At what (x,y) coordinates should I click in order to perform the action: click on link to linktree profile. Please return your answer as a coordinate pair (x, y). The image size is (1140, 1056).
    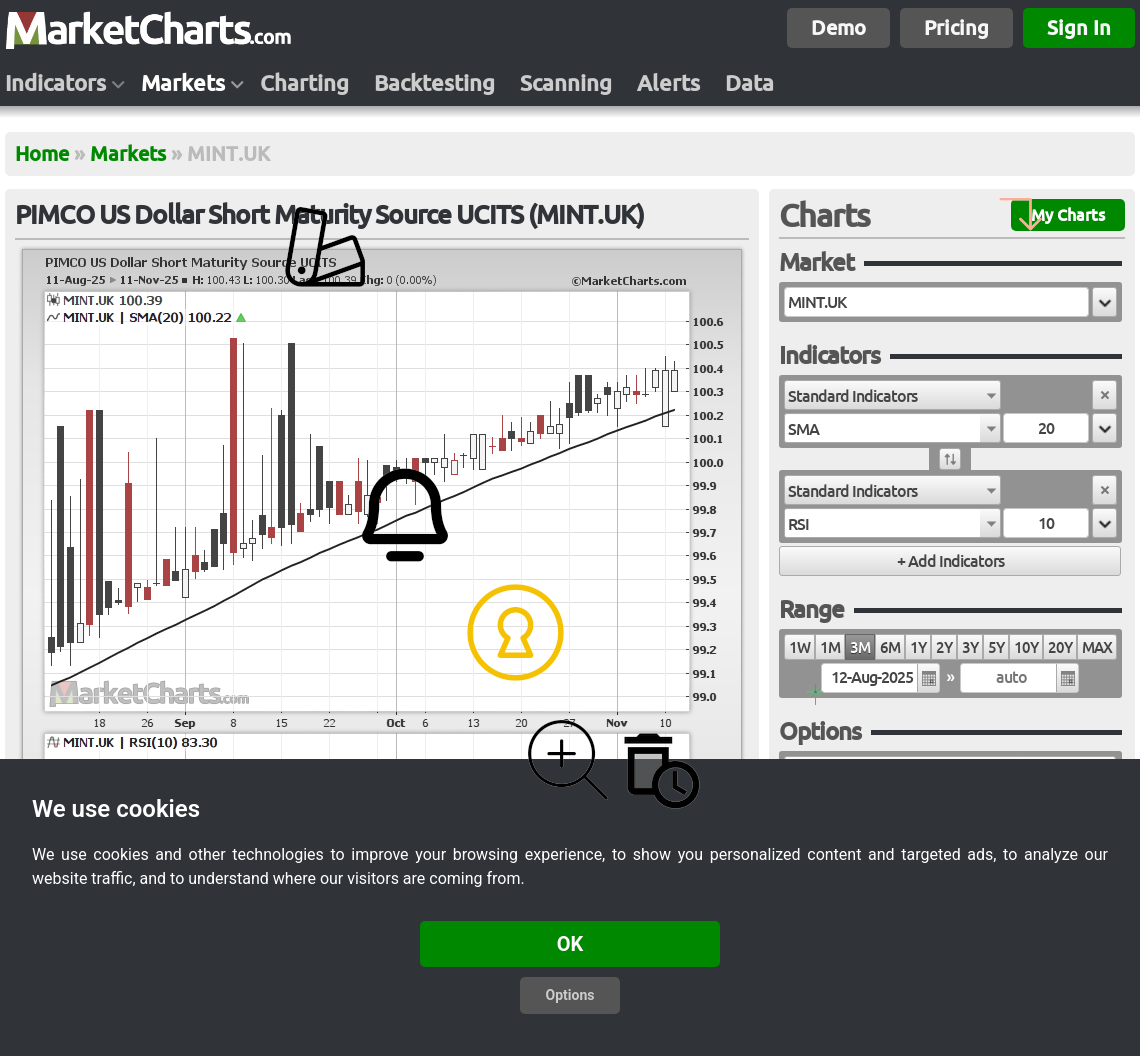
    Looking at the image, I should click on (815, 694).